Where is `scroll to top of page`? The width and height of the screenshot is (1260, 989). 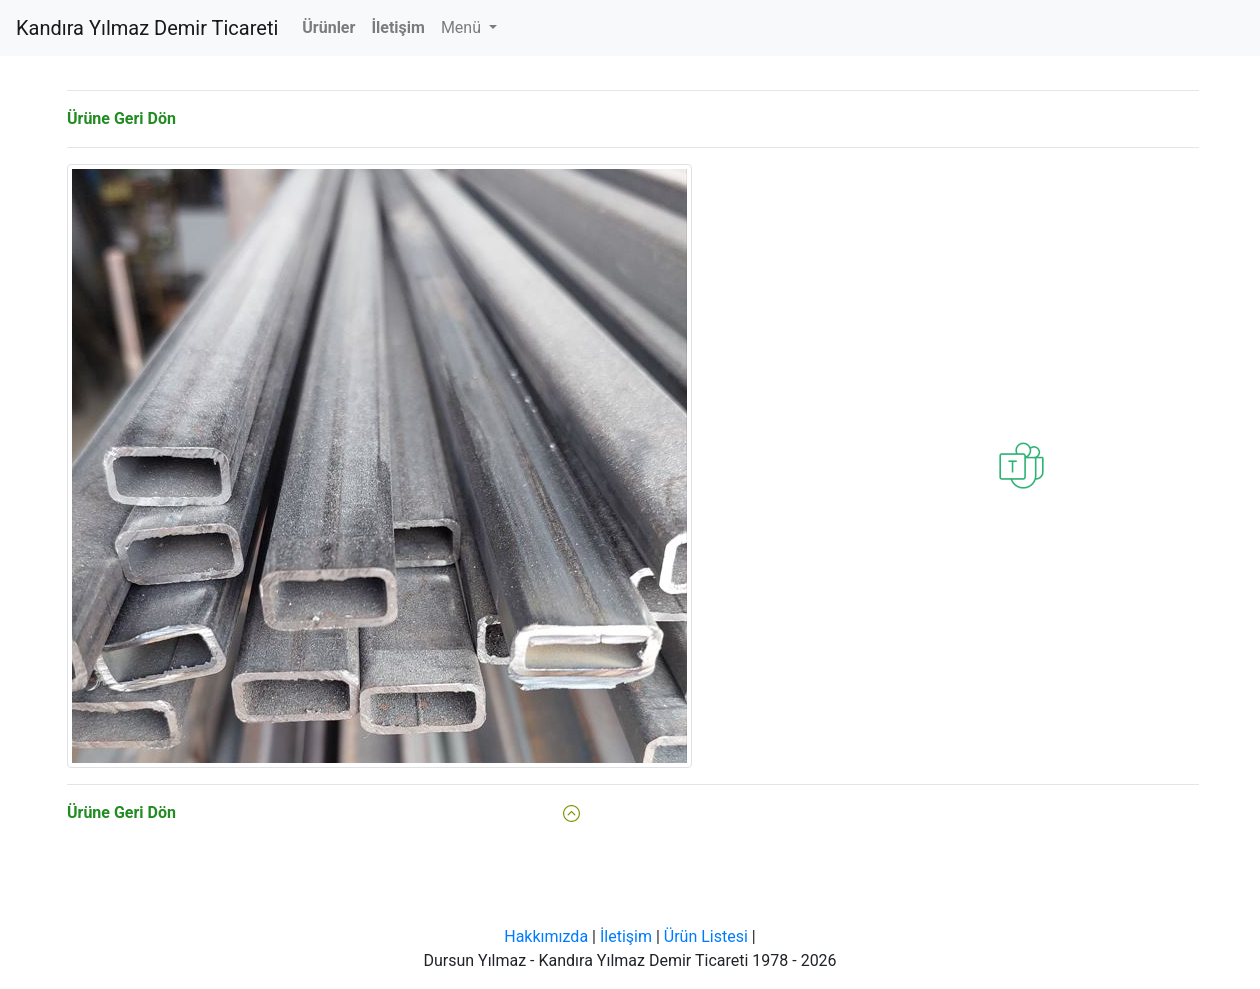 scroll to top of page is located at coordinates (571, 813).